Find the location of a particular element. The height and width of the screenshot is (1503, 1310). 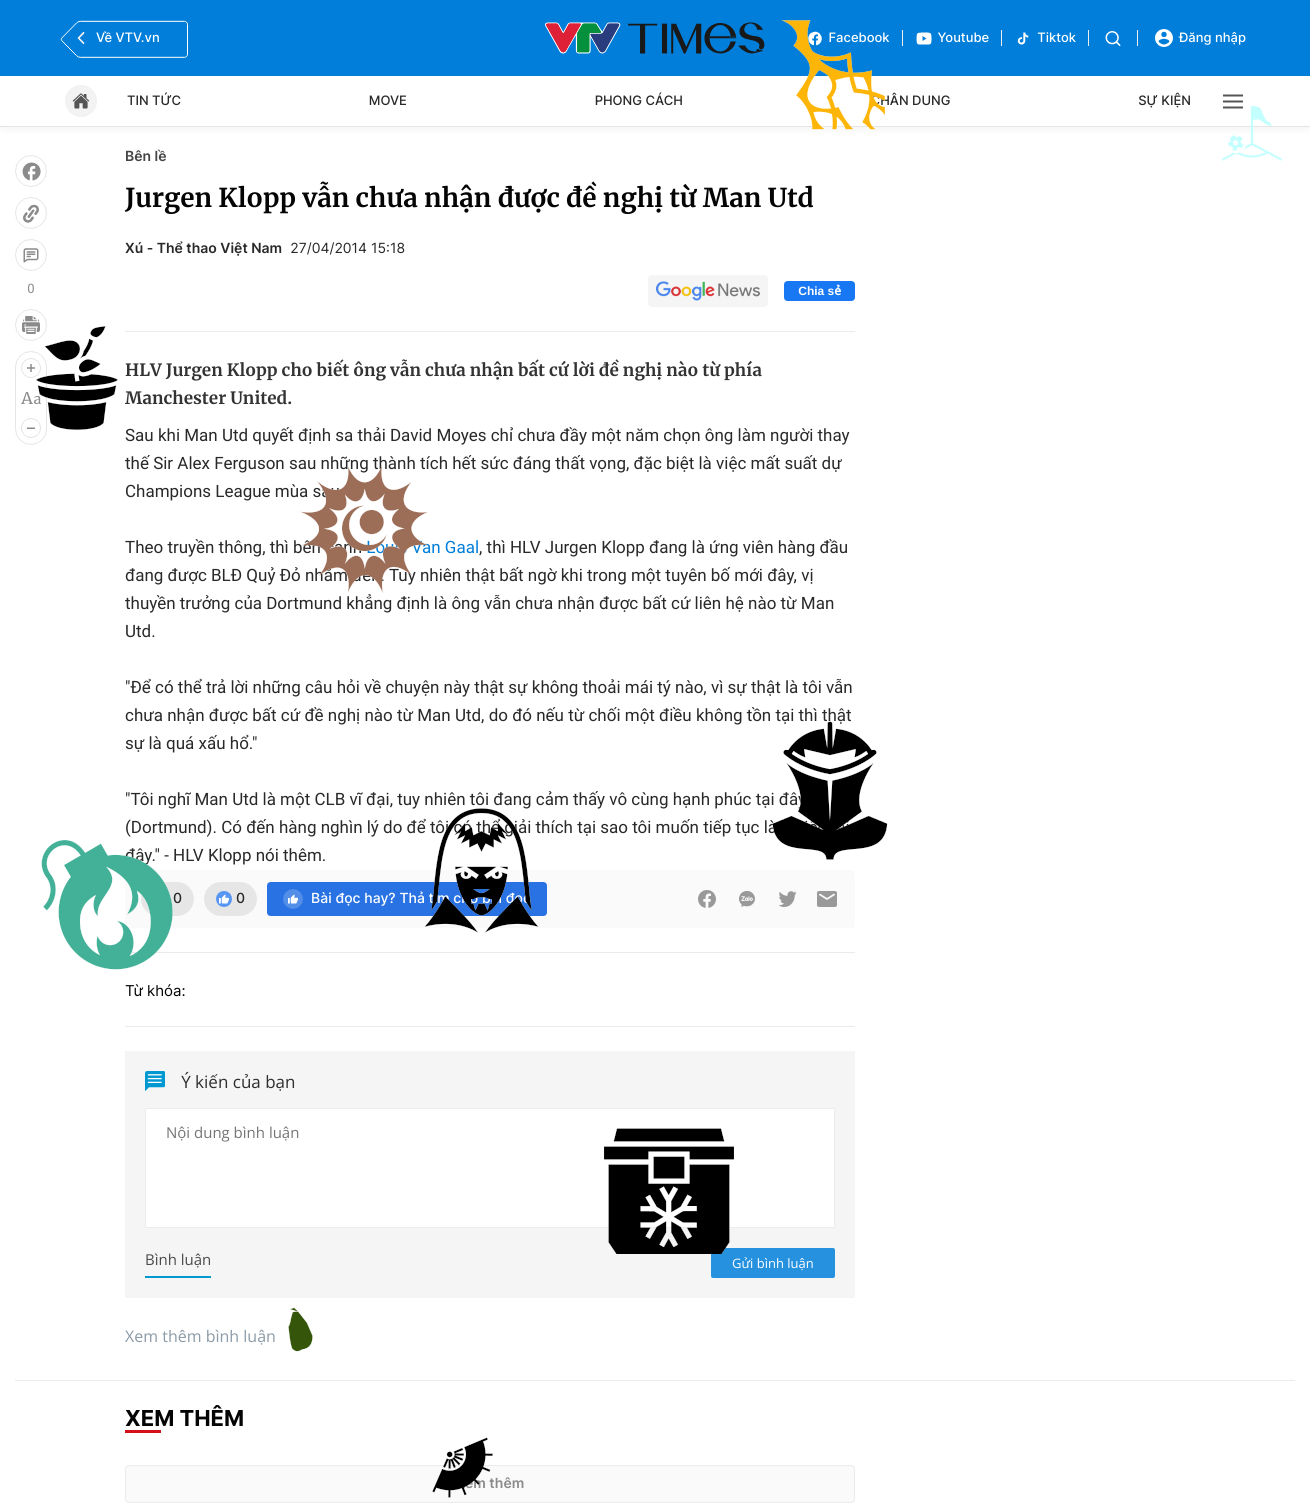

start a new project or initiative is located at coordinates (77, 378).